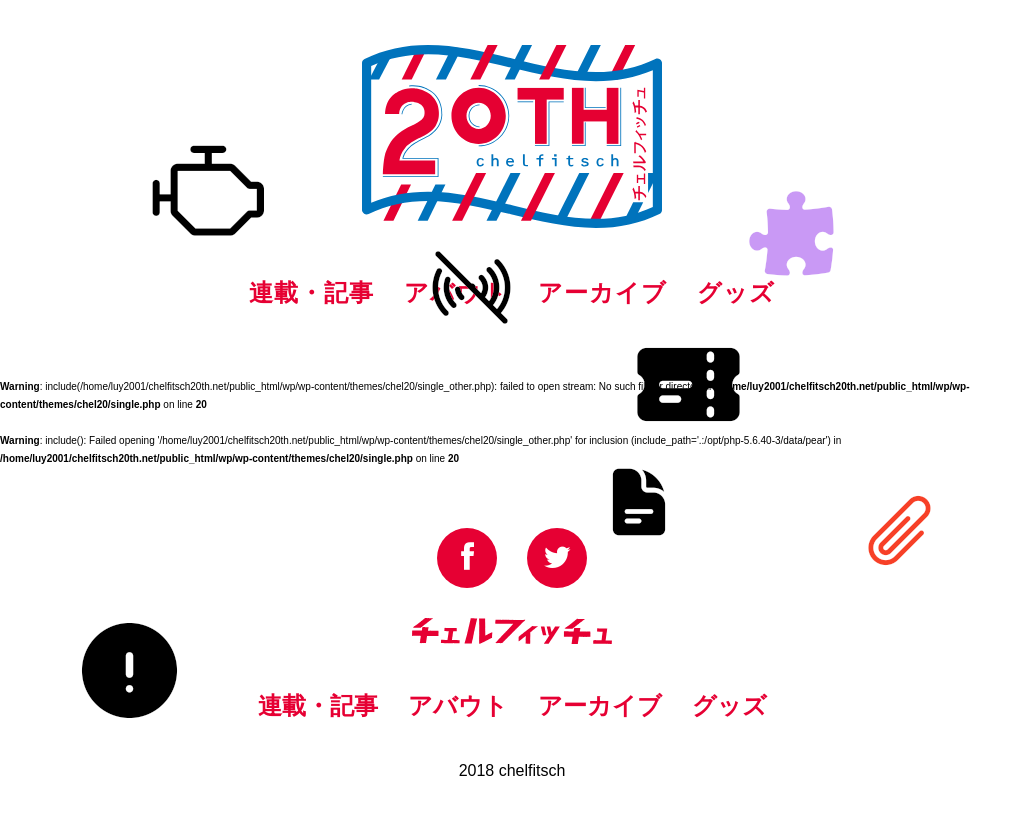 This screenshot has height=816, width=1024. I want to click on view document details, so click(639, 502).